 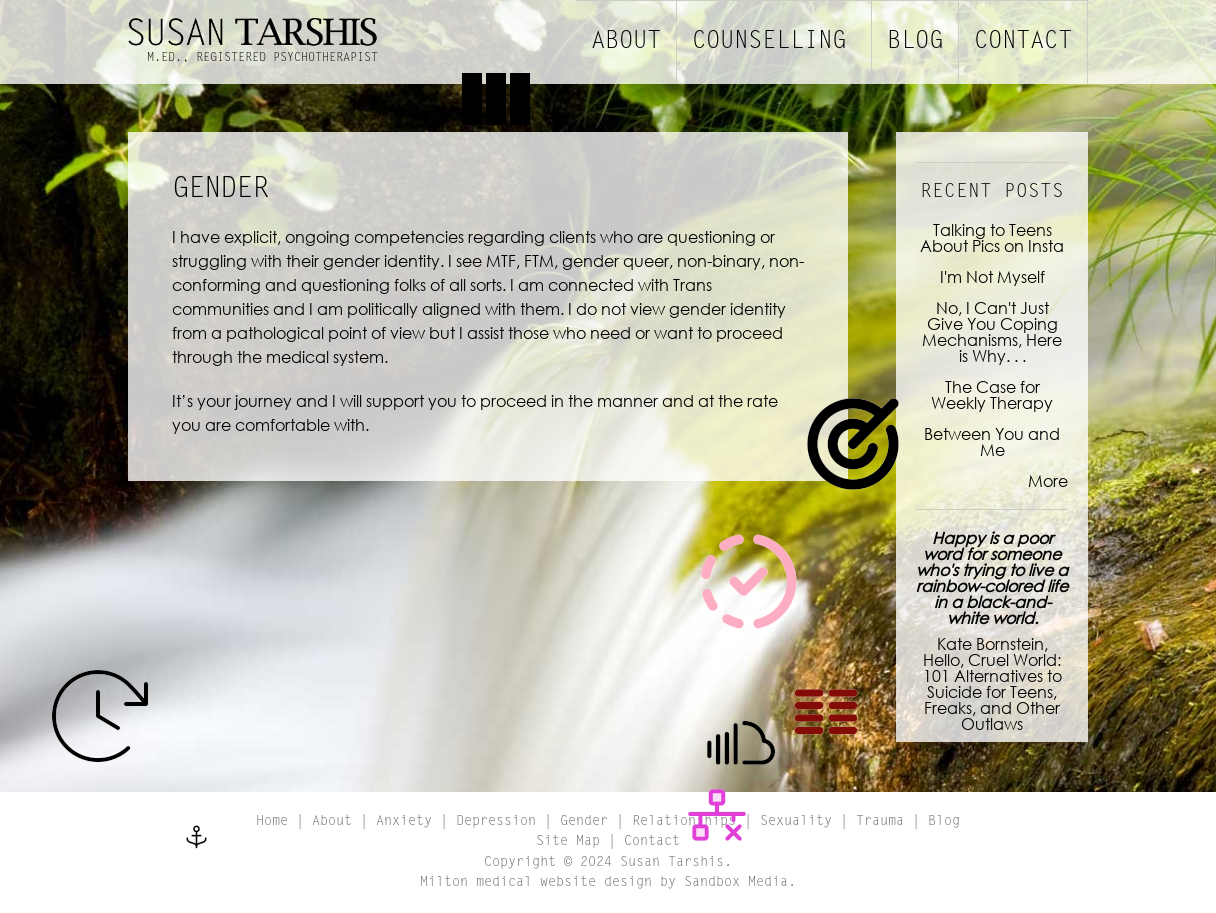 I want to click on task or process completed successfully, so click(x=748, y=581).